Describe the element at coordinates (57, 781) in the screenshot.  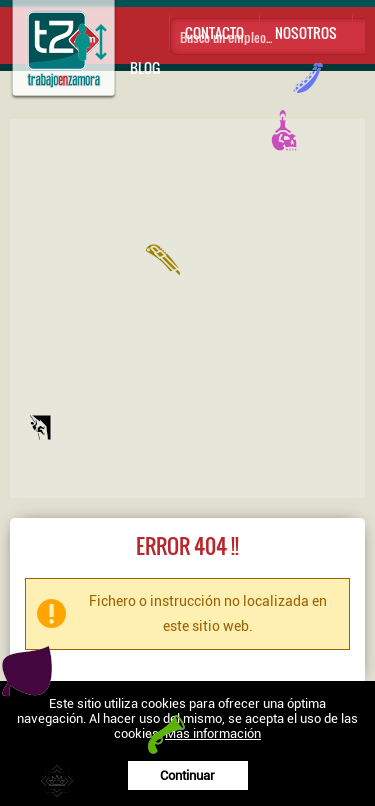
I see `decorative badge or achievement icon` at that location.